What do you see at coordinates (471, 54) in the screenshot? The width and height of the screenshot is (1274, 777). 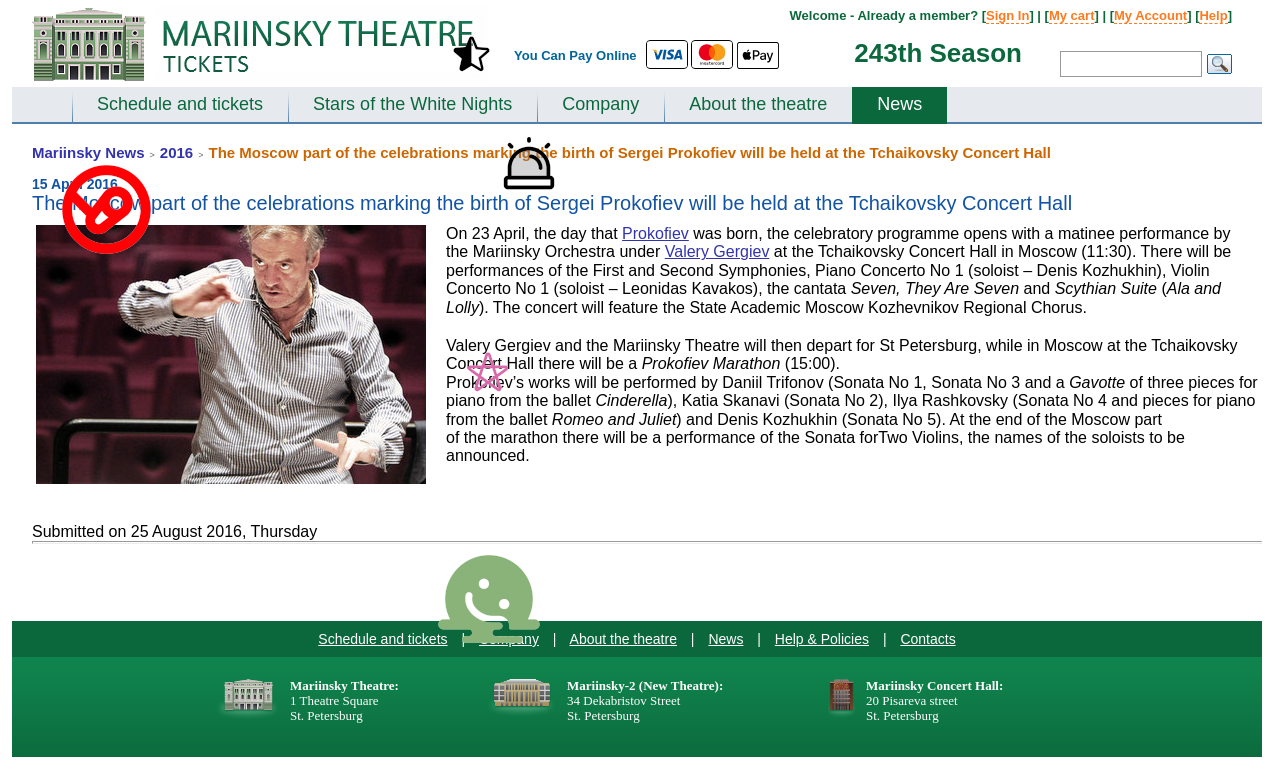 I see `indicates a partial rating or half-star score` at bounding box center [471, 54].